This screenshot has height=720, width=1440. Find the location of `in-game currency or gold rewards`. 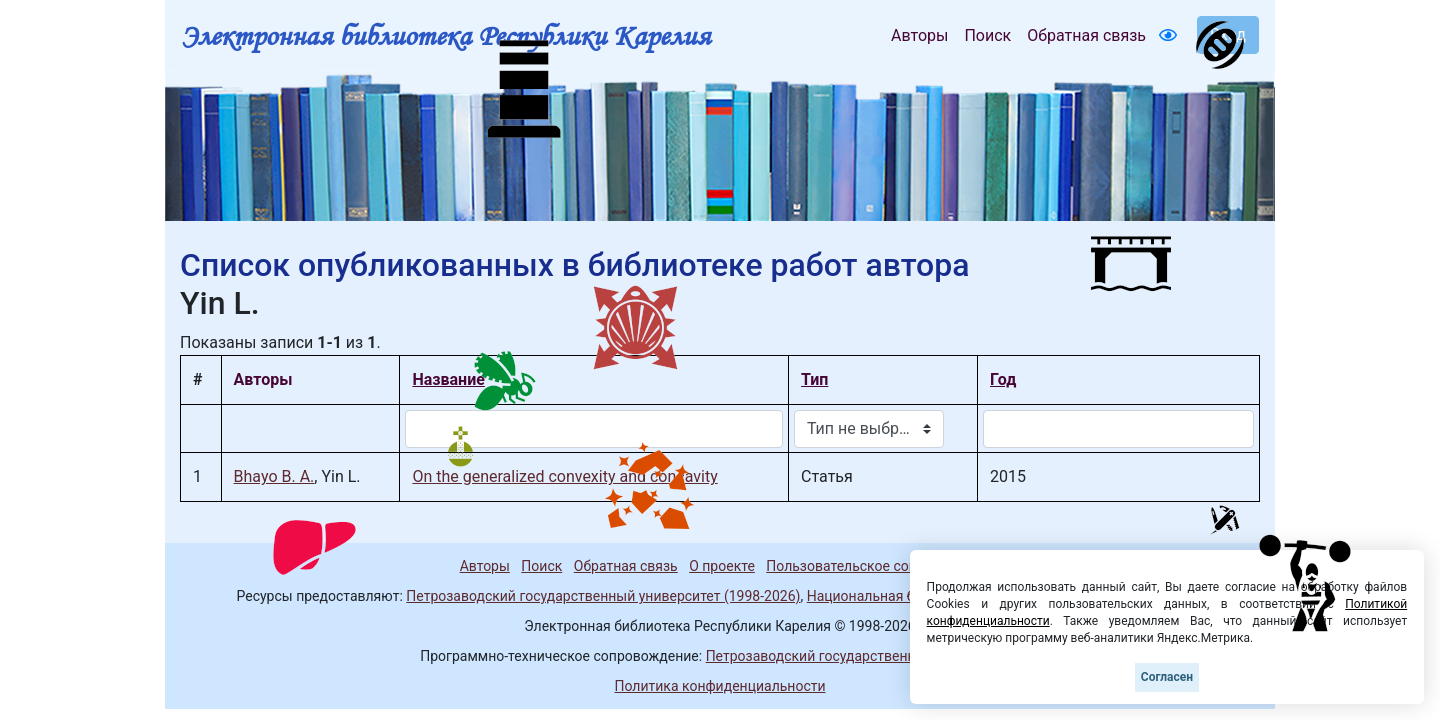

in-game currency or gold rewards is located at coordinates (649, 485).